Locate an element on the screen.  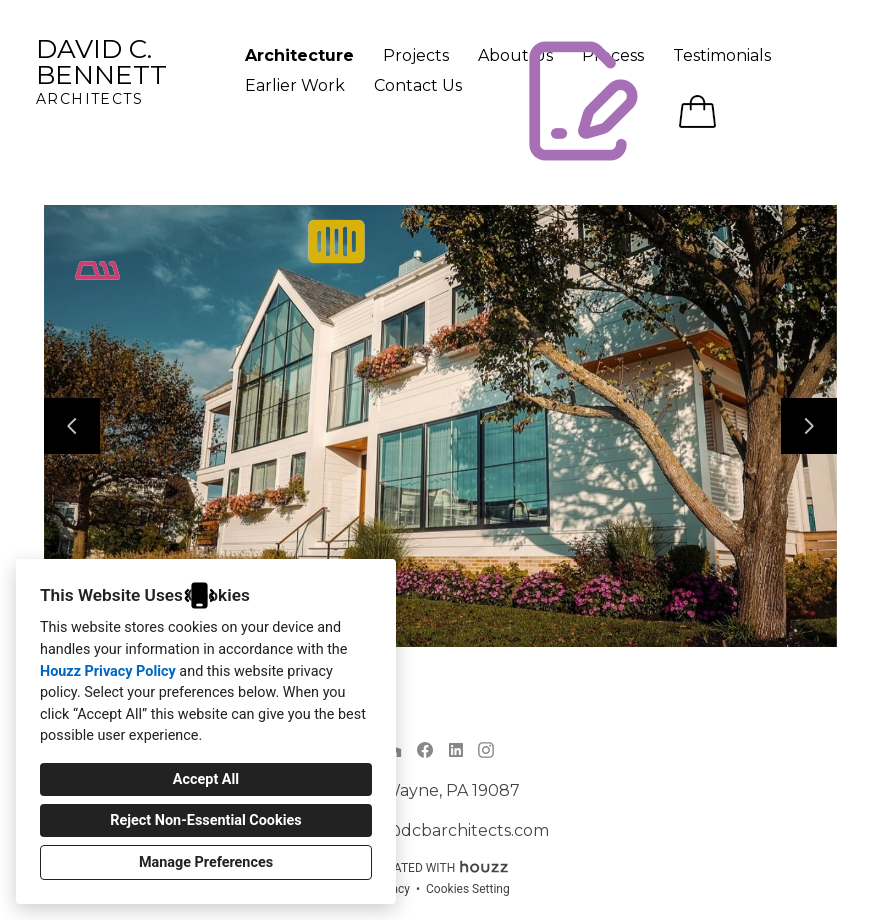
access shopping bag or cart is located at coordinates (697, 113).